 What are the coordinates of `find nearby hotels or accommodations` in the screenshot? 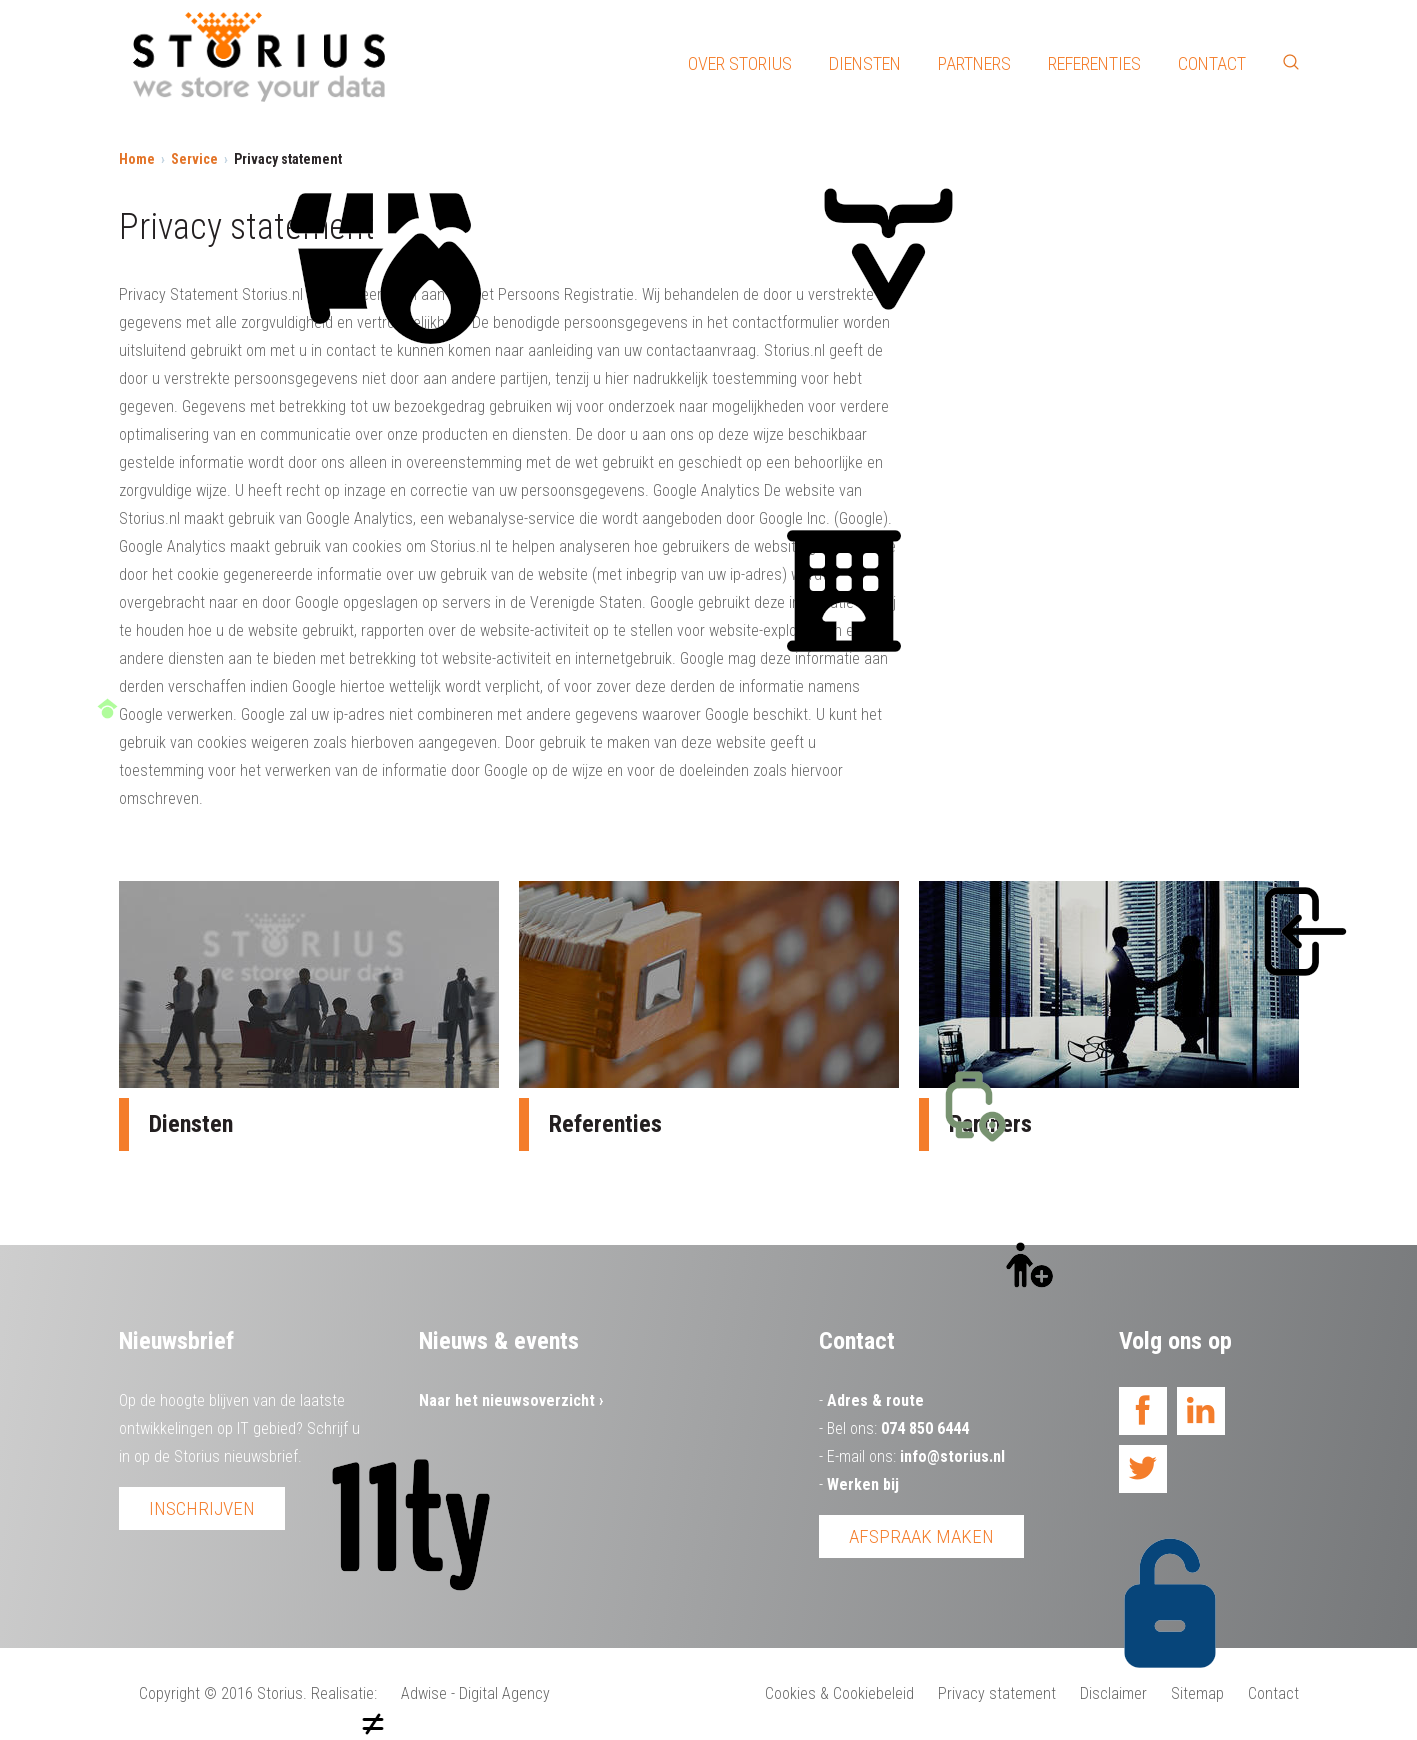 It's located at (844, 591).